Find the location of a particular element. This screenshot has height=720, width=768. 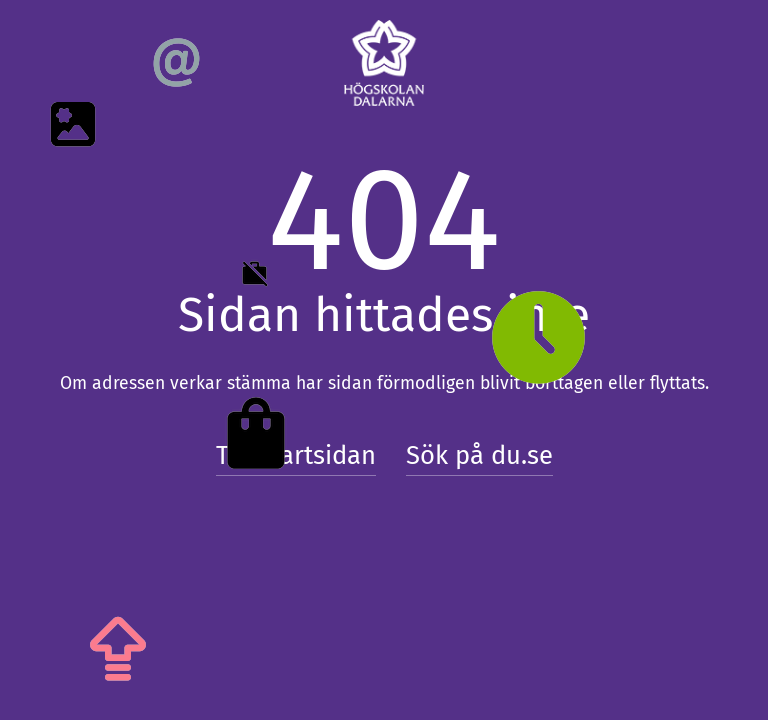

disable work mode or work profile is located at coordinates (254, 273).